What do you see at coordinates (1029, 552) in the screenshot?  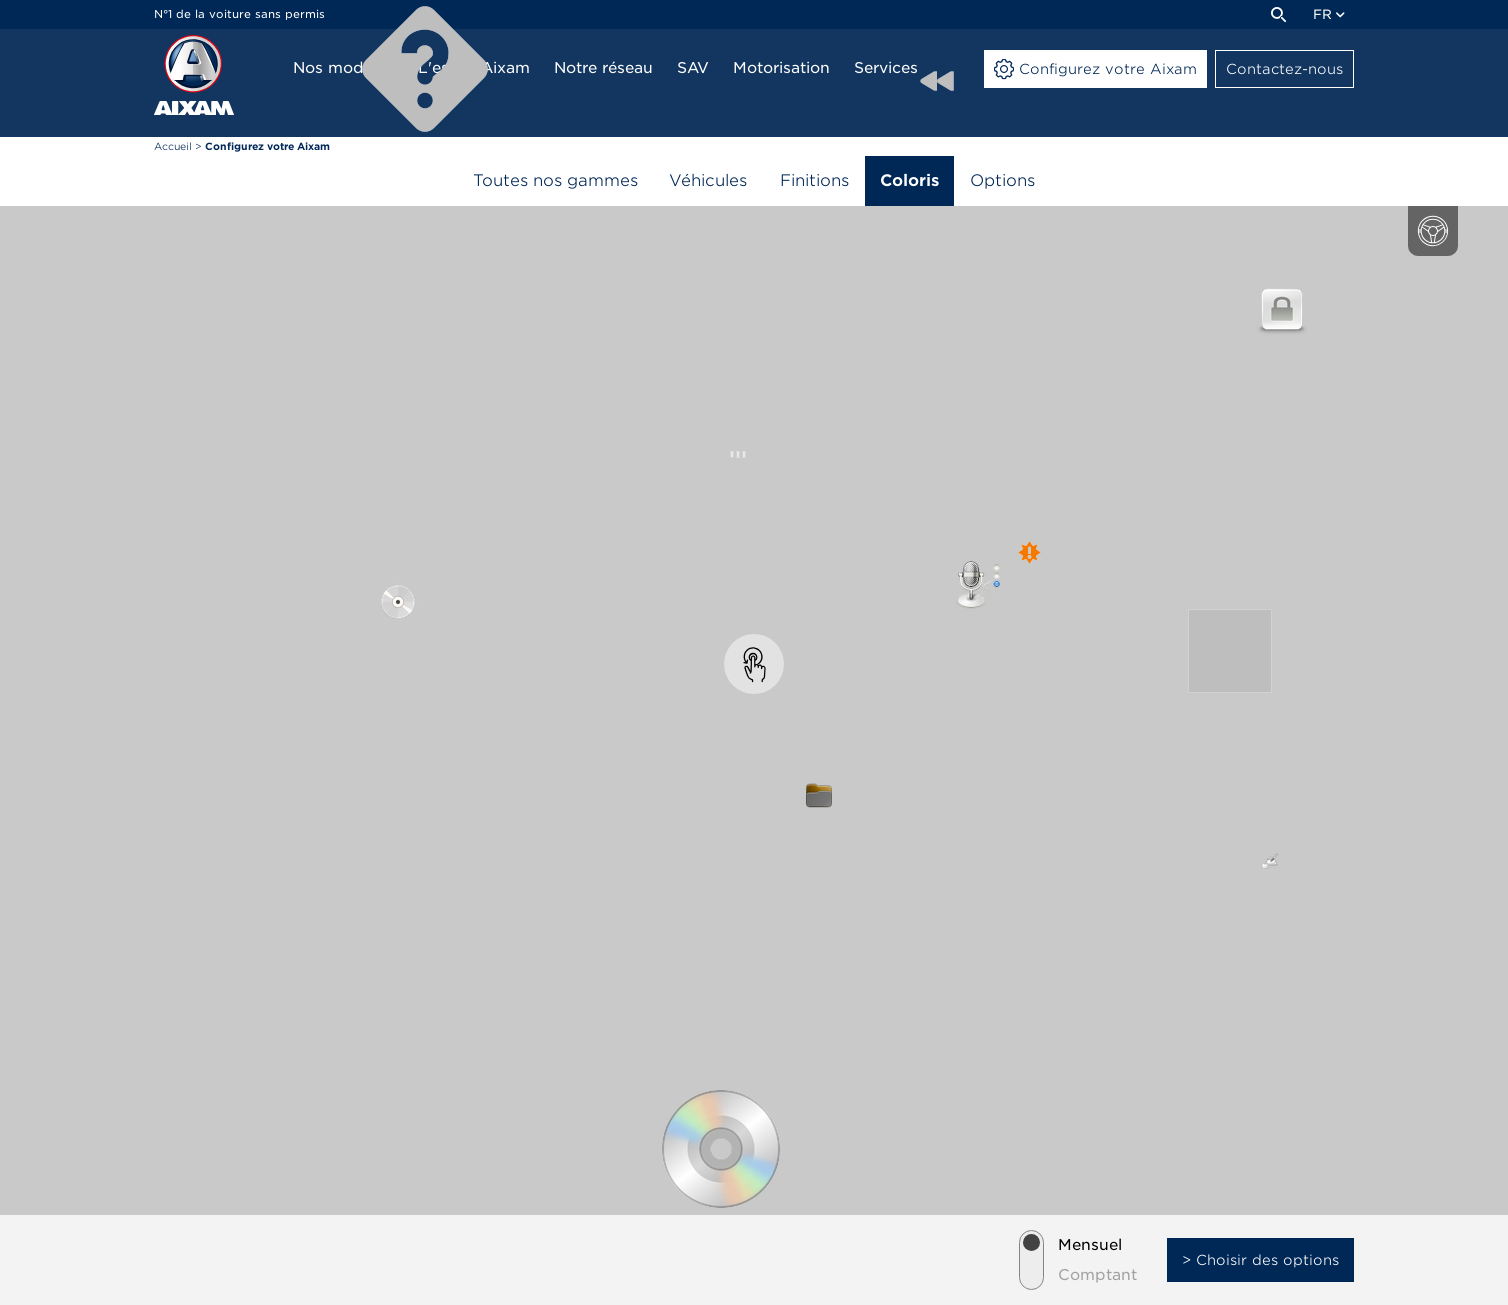 I see `indicates a critical software update is available` at bounding box center [1029, 552].